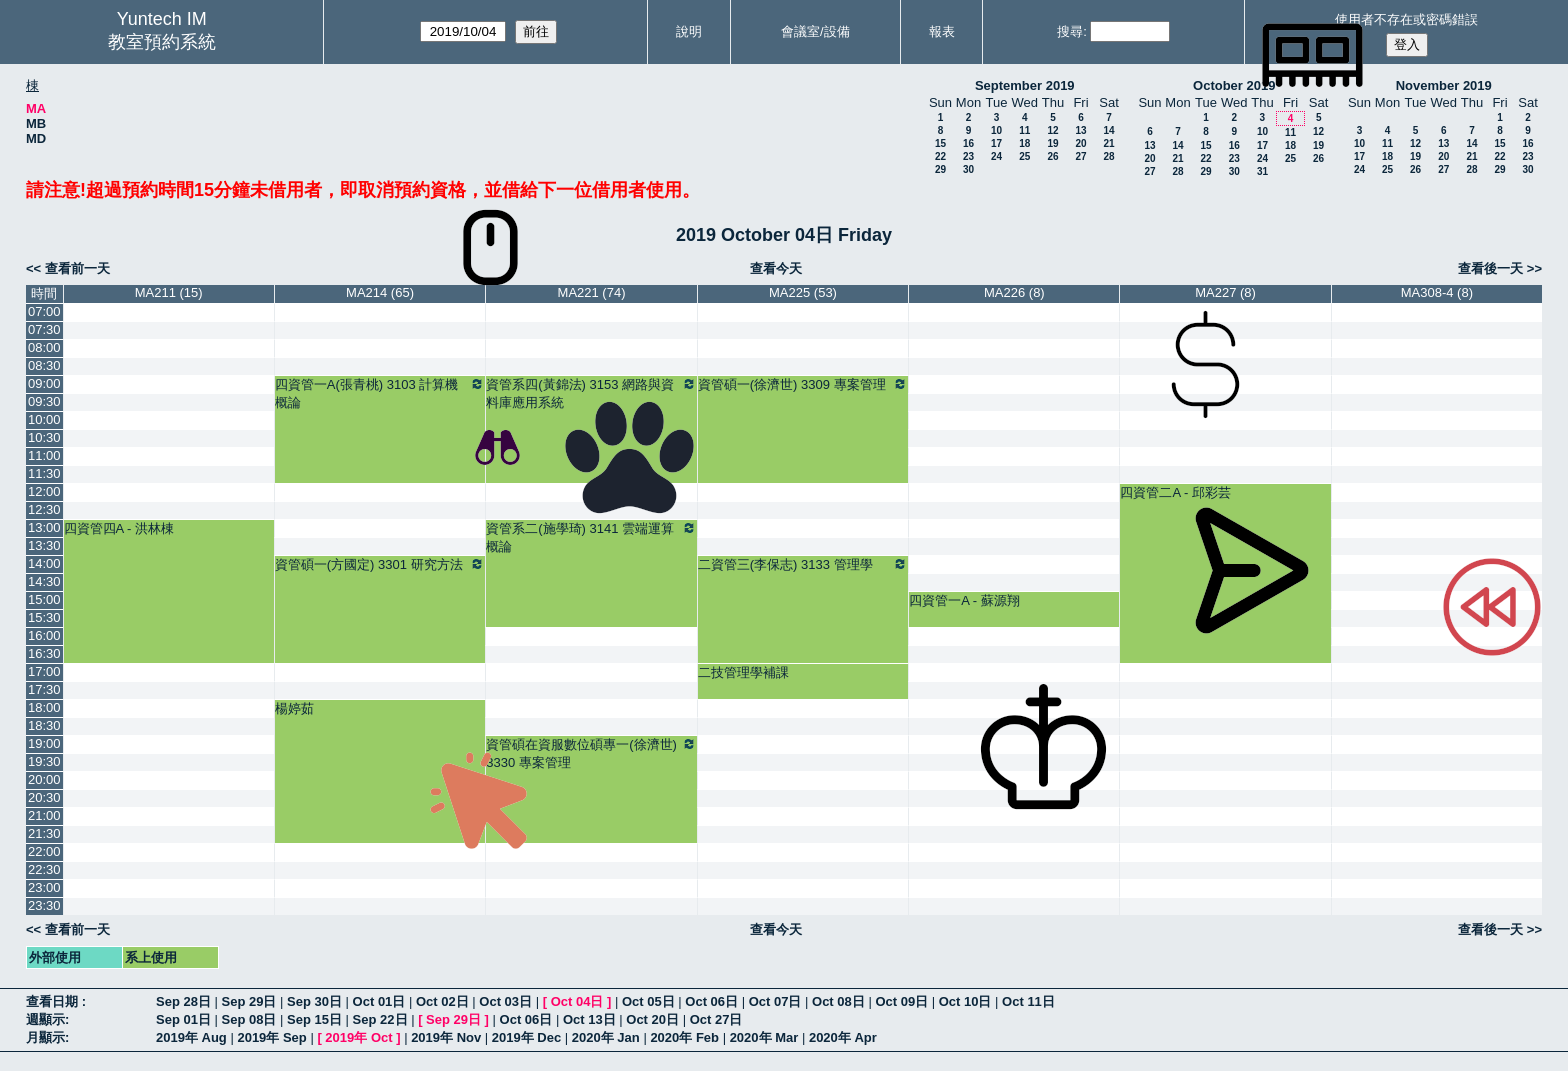 The width and height of the screenshot is (1568, 1071). I want to click on send a message, so click(1245, 570).